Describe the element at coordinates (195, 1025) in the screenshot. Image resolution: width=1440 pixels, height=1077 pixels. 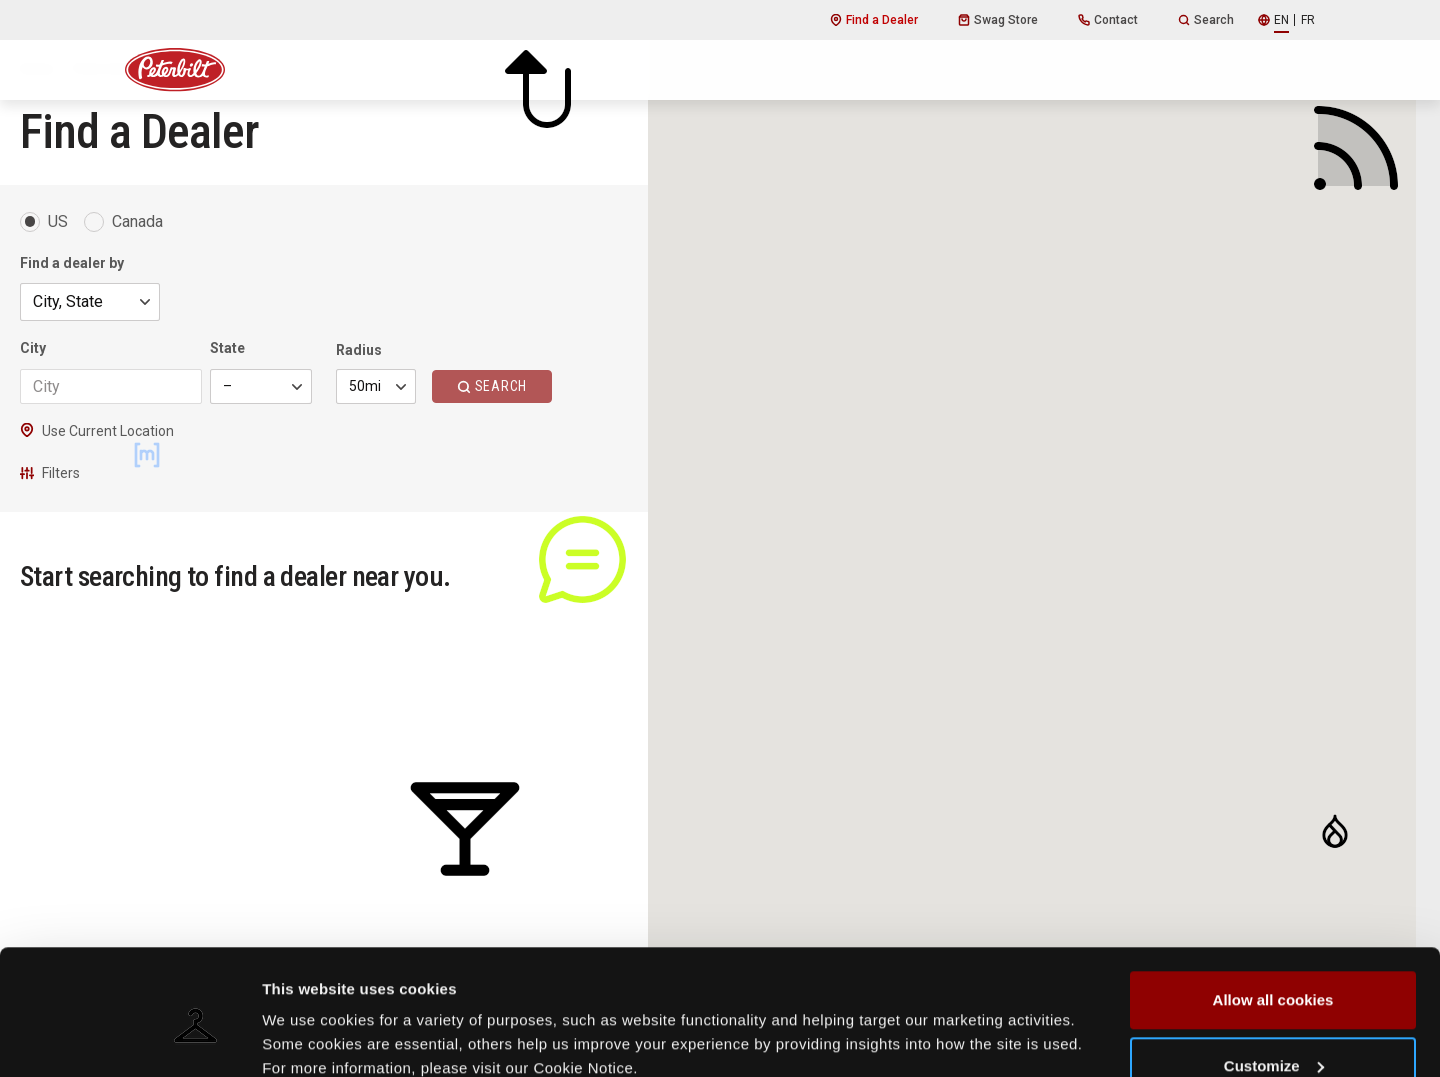
I see `access coat check or wardrobe services` at that location.